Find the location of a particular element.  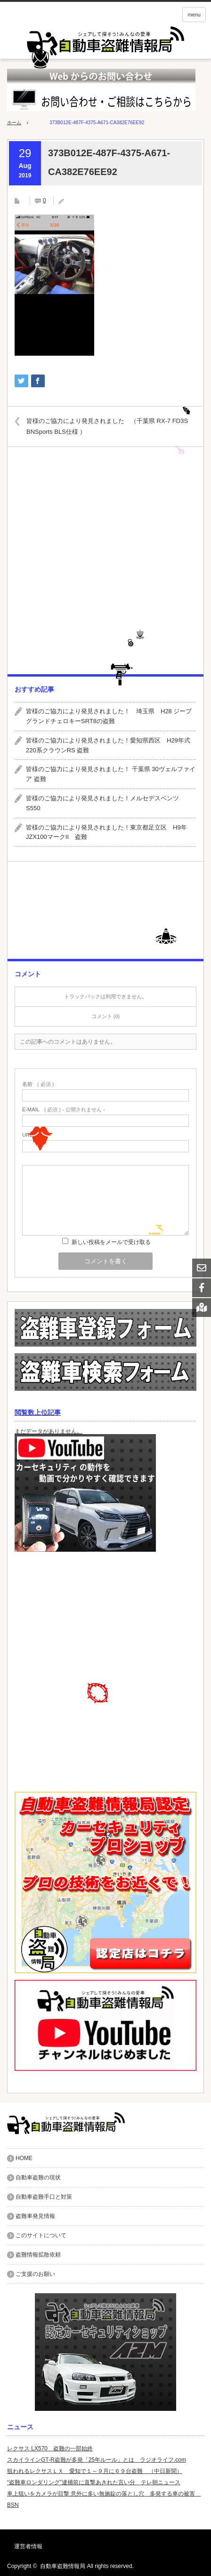

select beard style for character customization is located at coordinates (40, 1138).